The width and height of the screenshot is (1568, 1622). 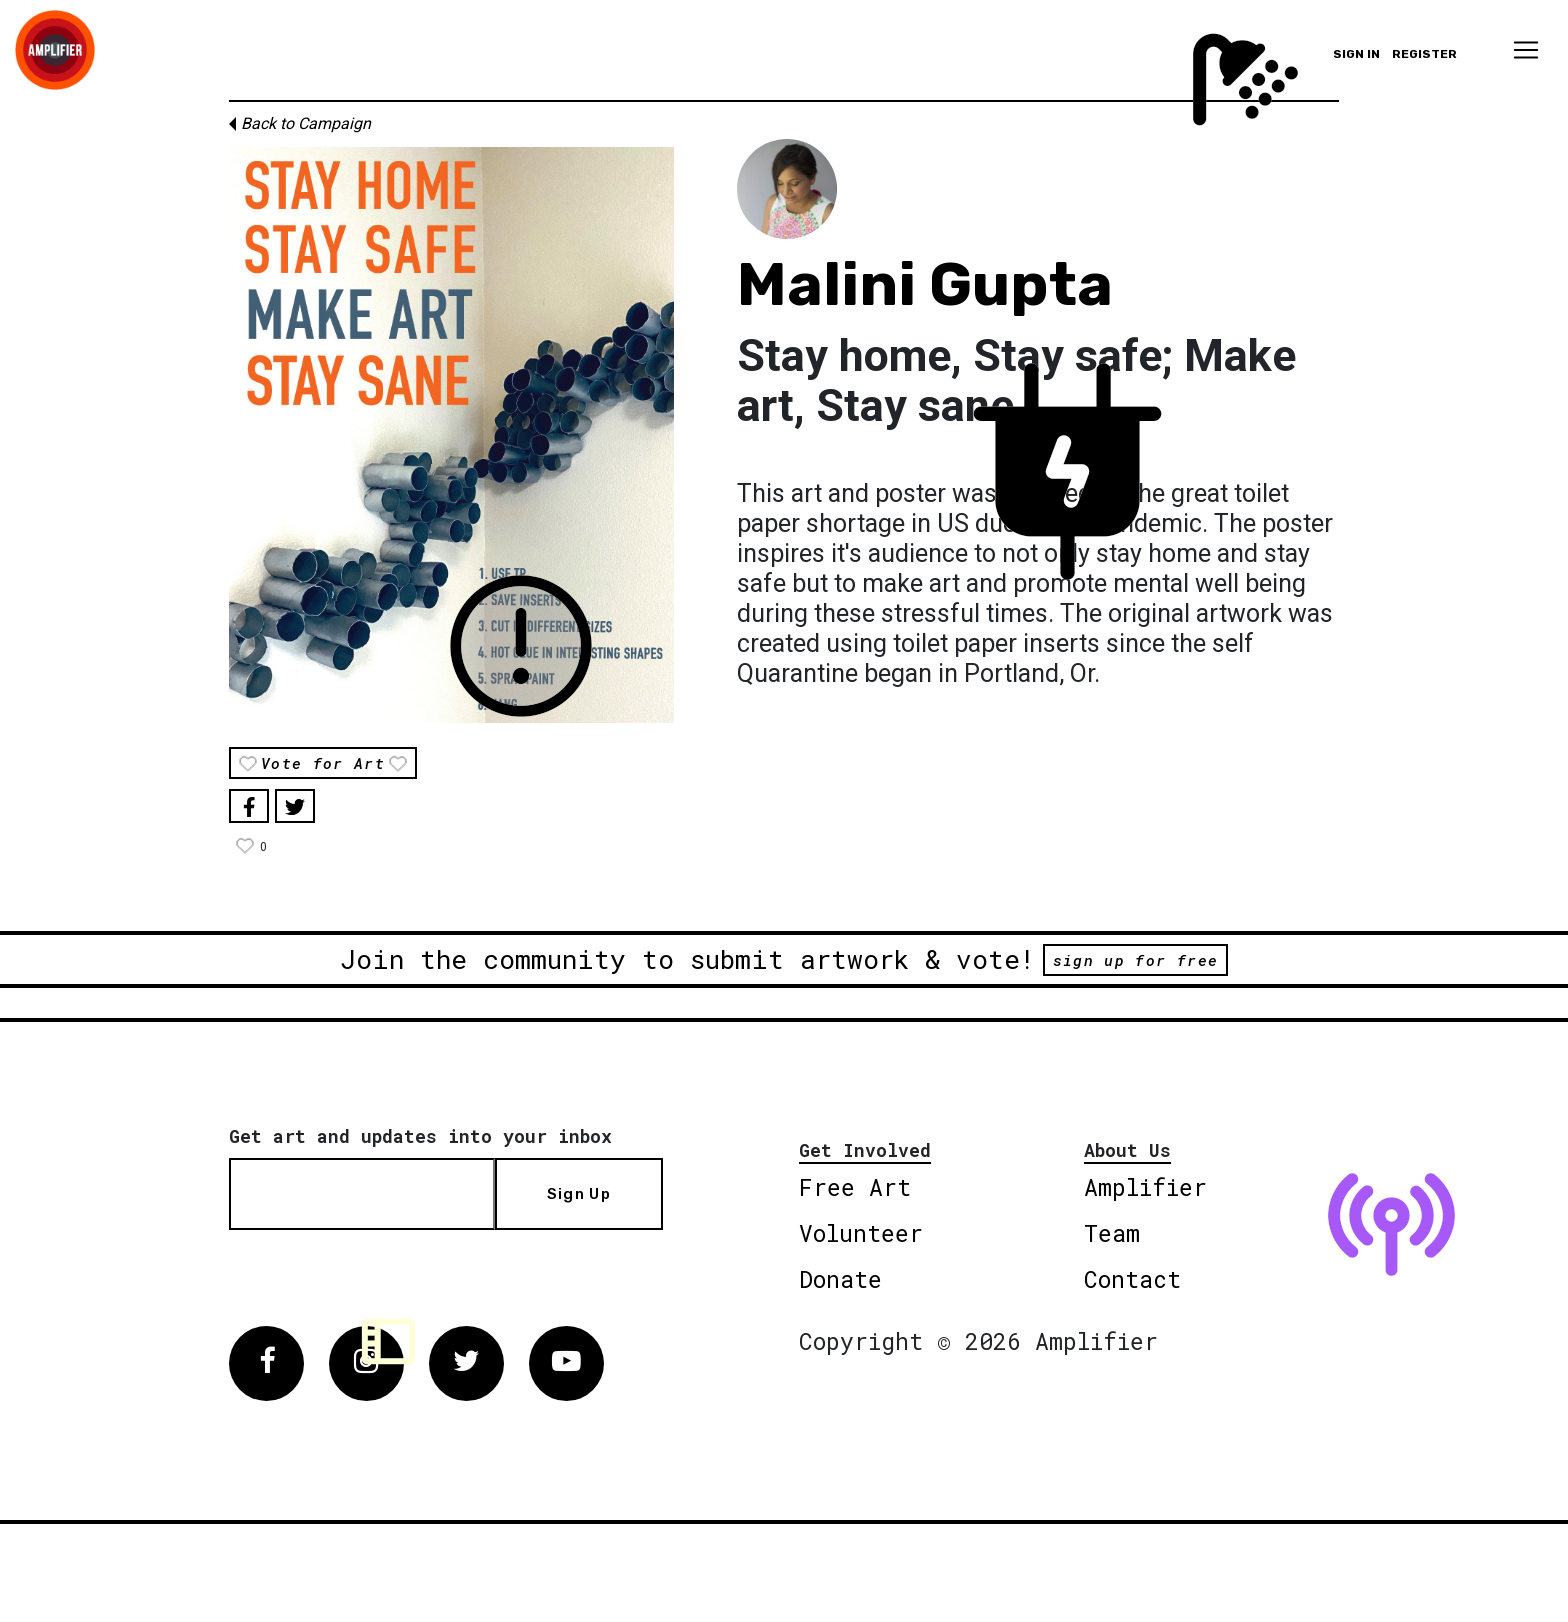 I want to click on indicates a warning or caution state, so click(x=521, y=646).